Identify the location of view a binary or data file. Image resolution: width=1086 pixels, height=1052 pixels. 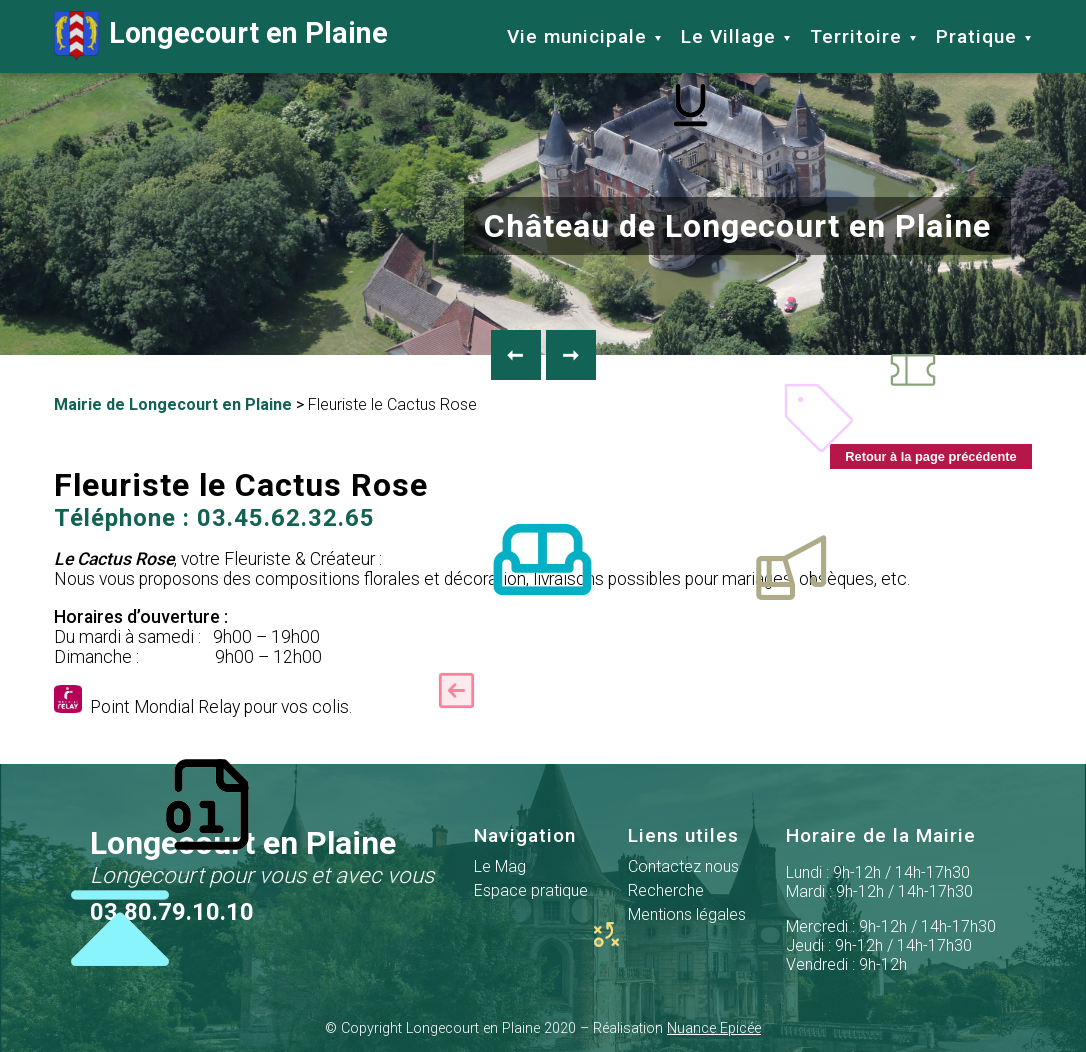
(211, 804).